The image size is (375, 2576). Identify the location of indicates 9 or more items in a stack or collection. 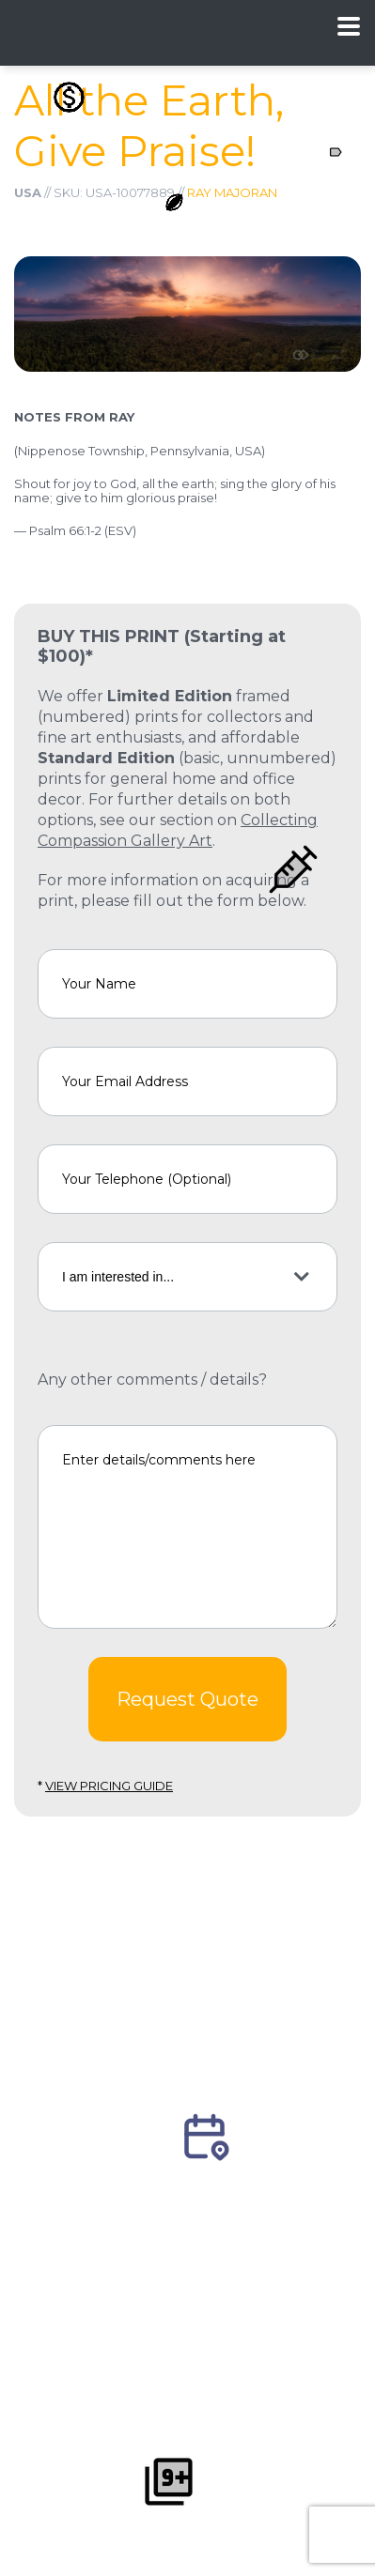
(168, 2481).